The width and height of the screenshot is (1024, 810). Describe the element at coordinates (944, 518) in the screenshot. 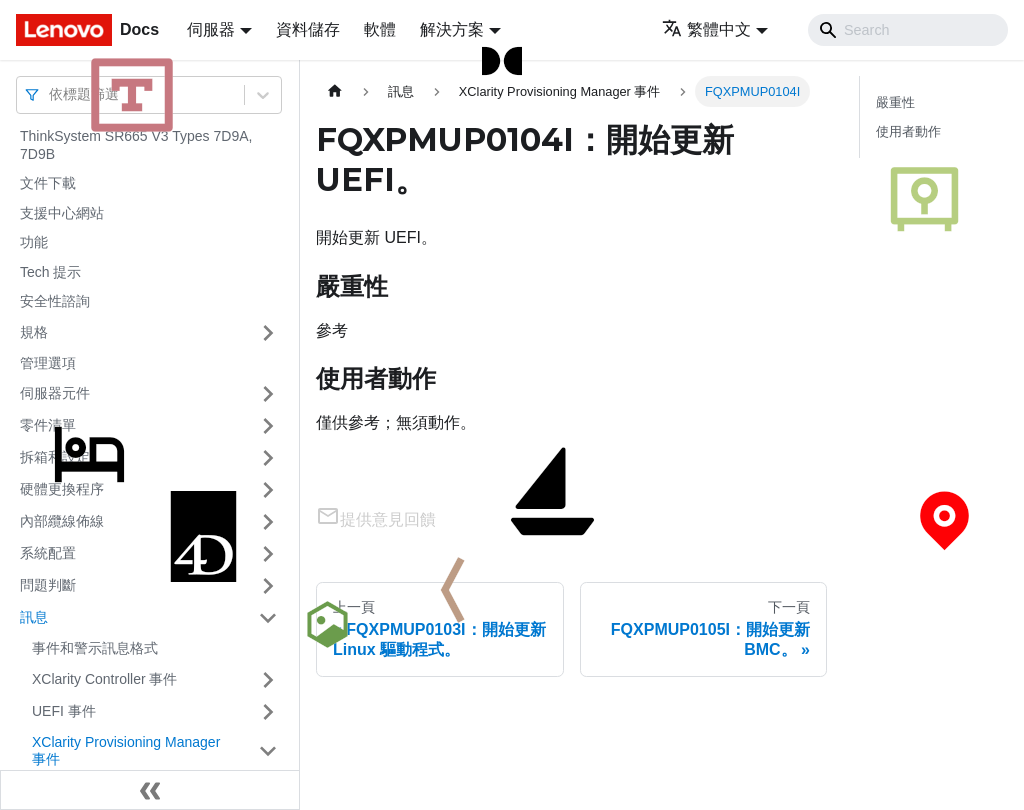

I see `view location on map` at that location.